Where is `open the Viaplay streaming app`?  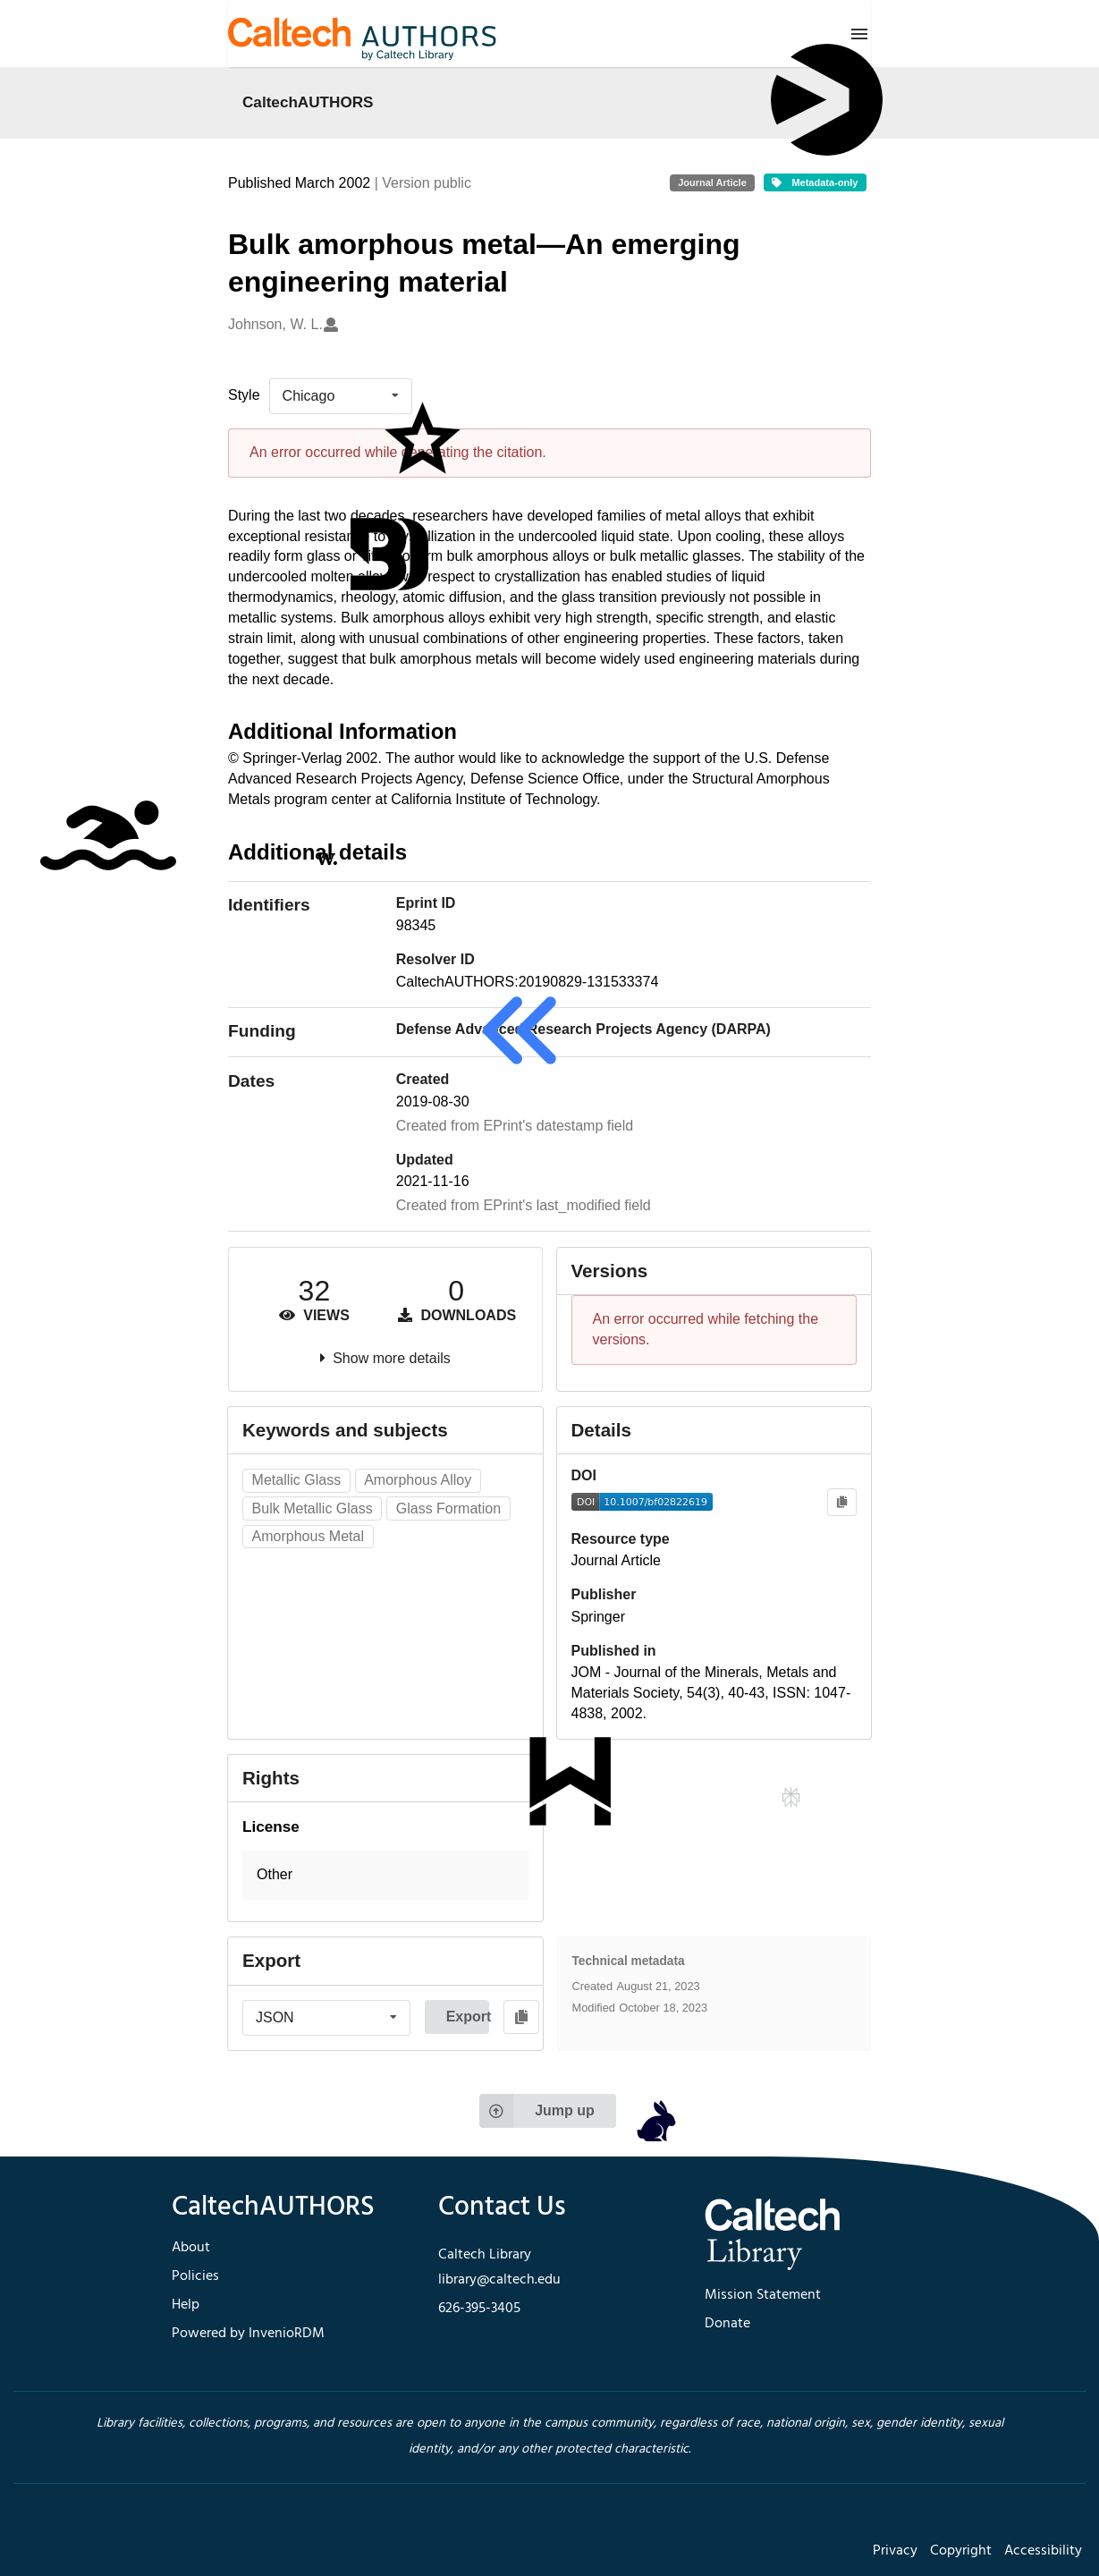
open the Viaplay streaming app is located at coordinates (826, 99).